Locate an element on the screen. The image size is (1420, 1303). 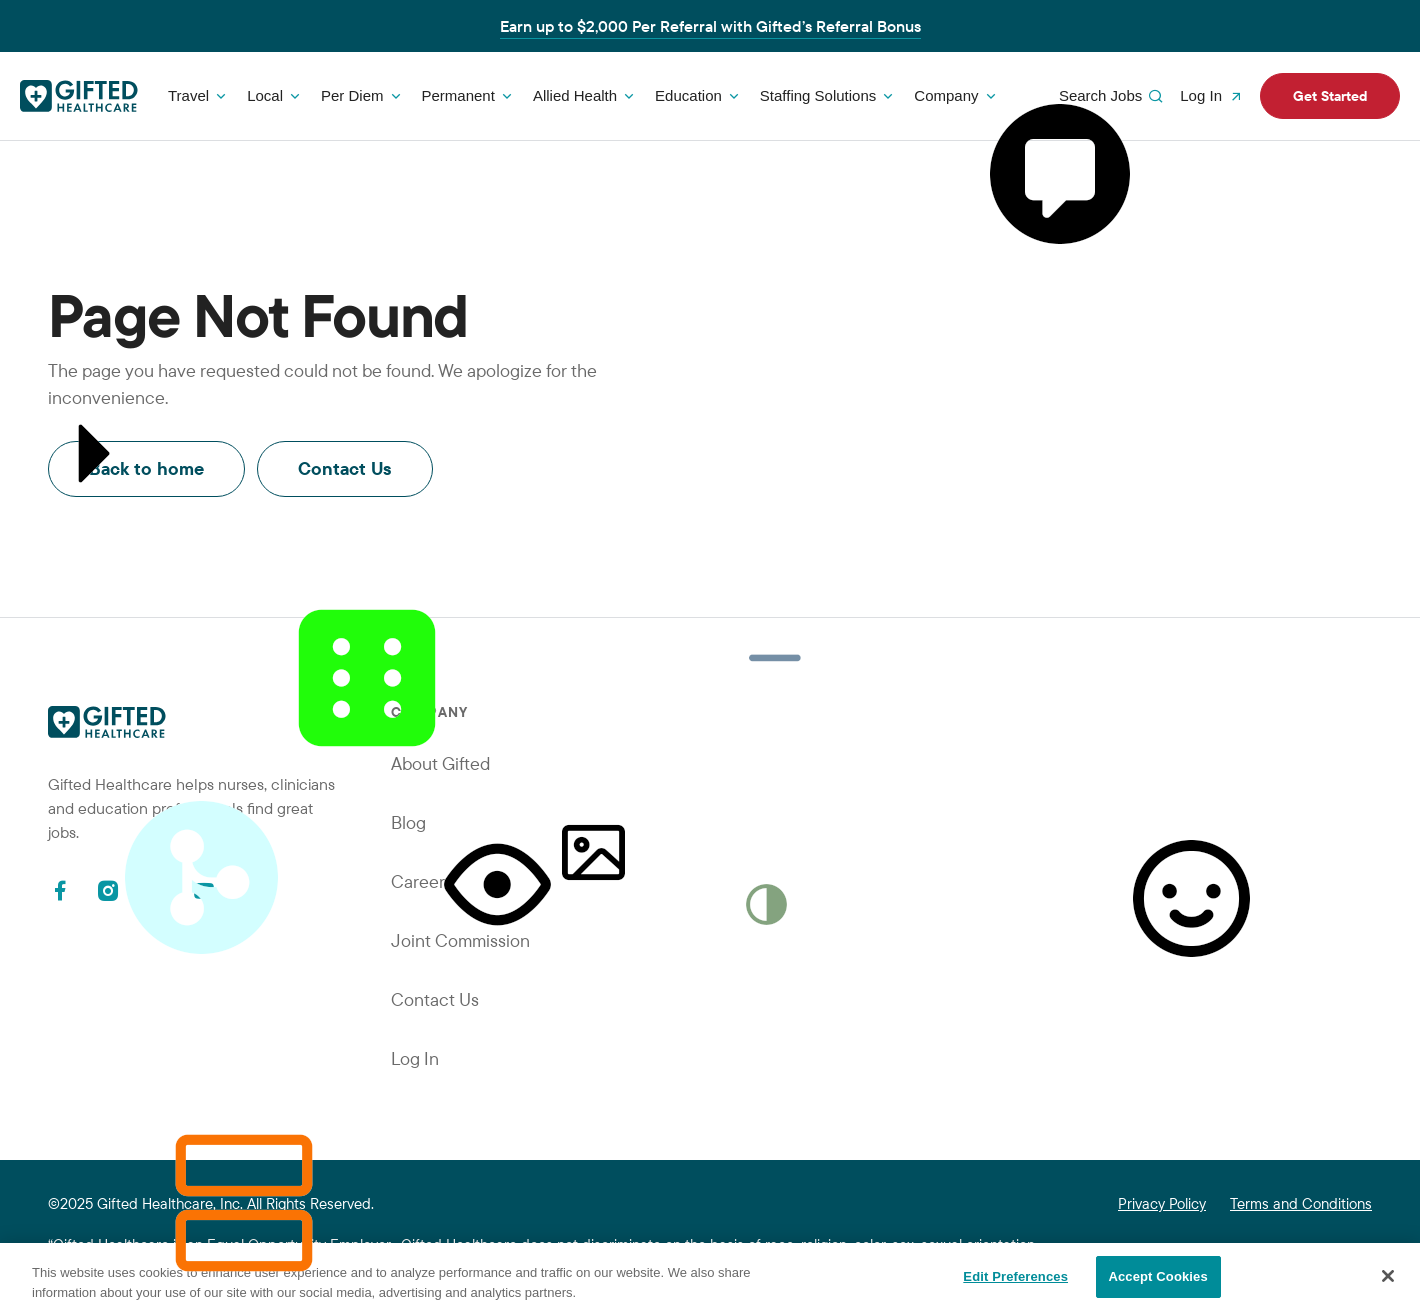
collapse or minimize a section is located at coordinates (776, 659).